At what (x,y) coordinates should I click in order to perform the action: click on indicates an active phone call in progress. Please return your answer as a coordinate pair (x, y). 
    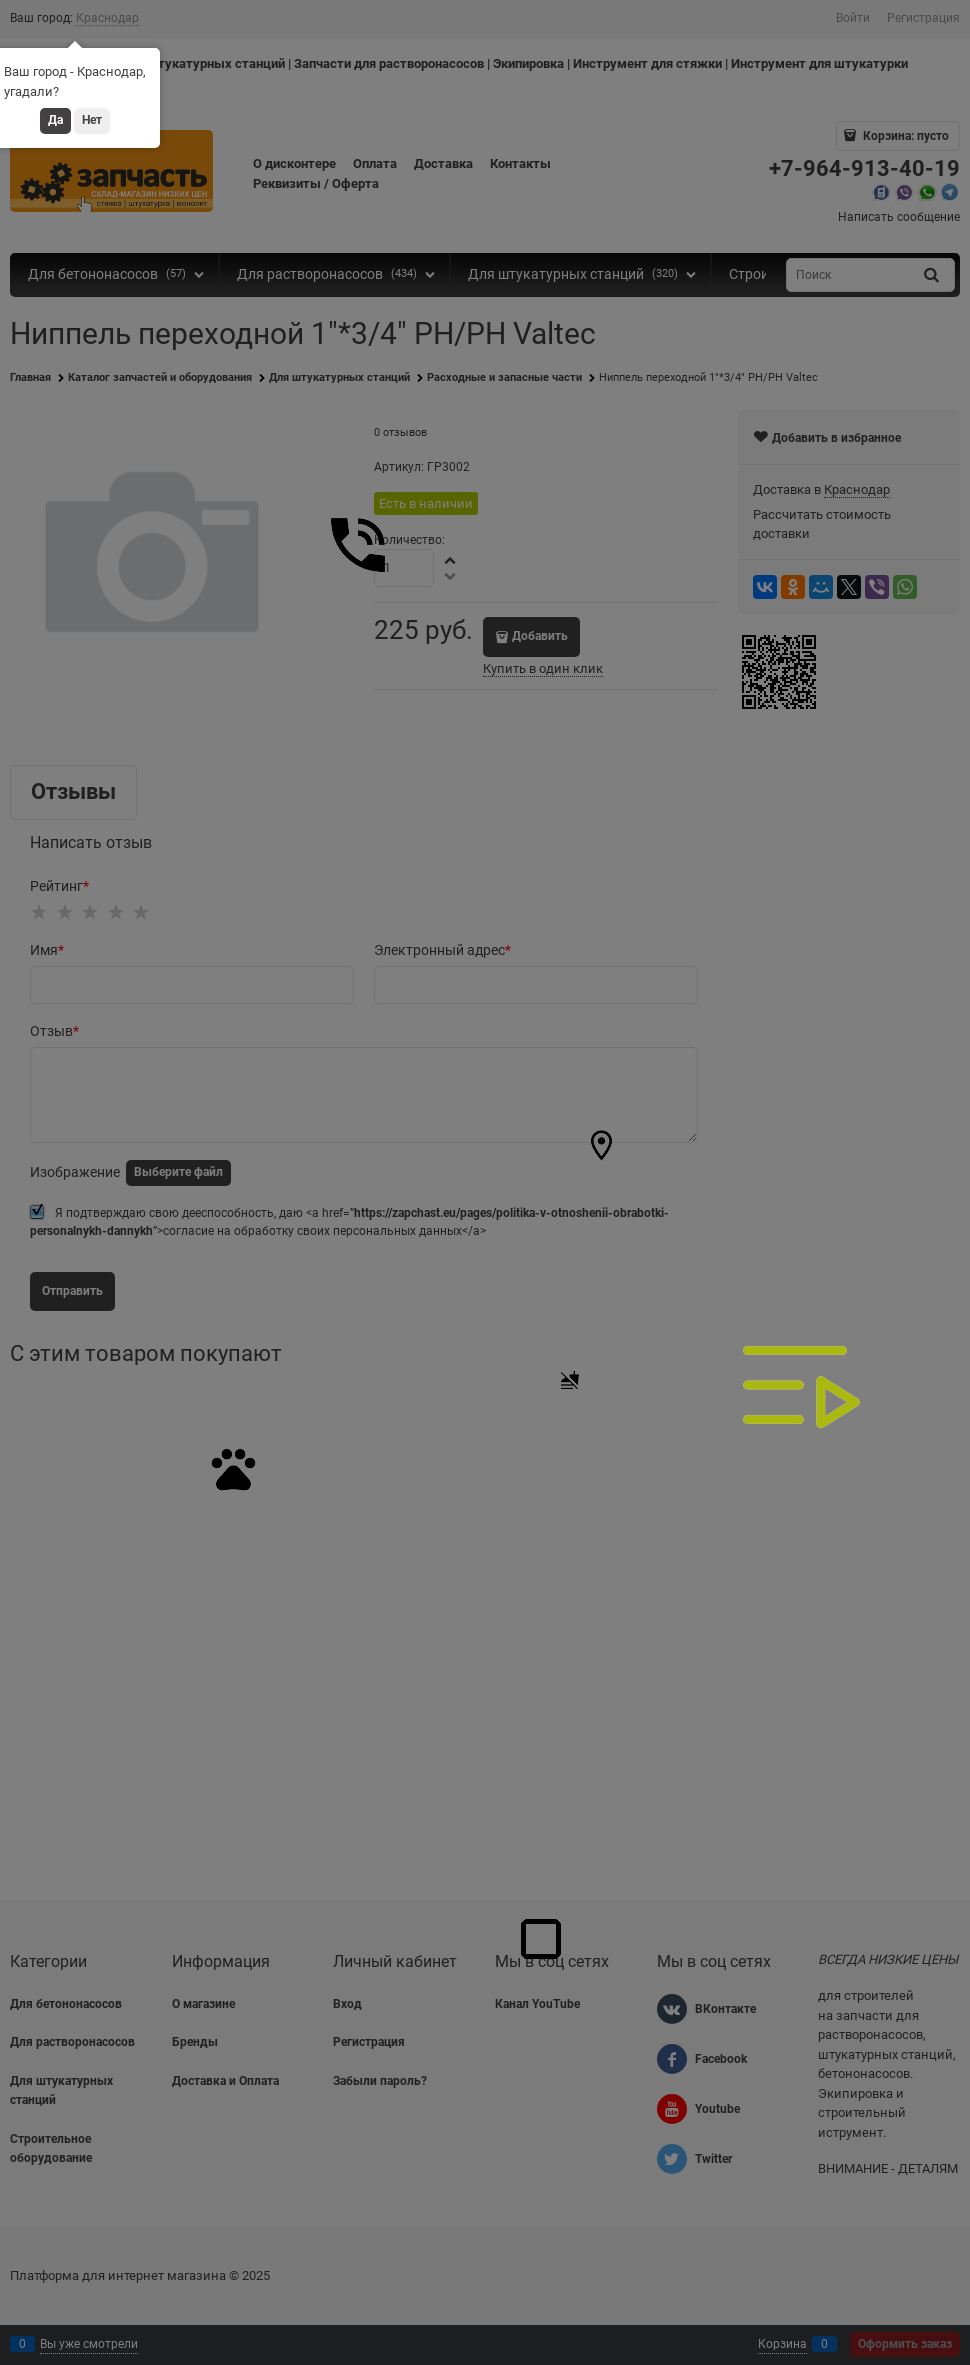
    Looking at the image, I should click on (358, 545).